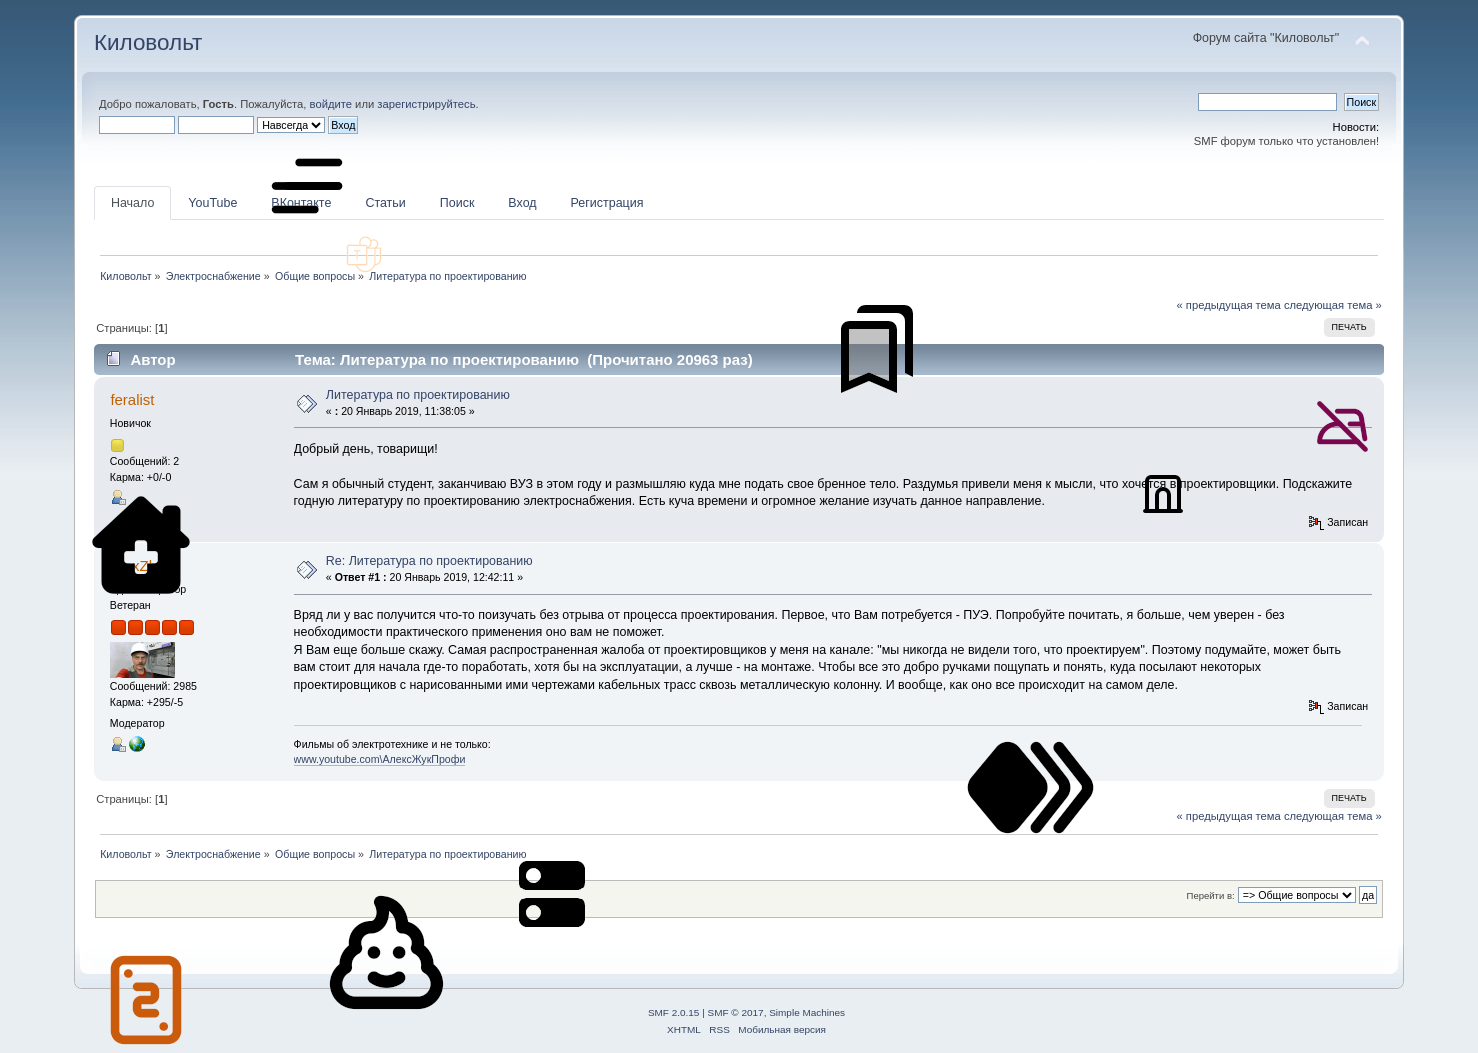  I want to click on access medical or healthcare services, so click(141, 545).